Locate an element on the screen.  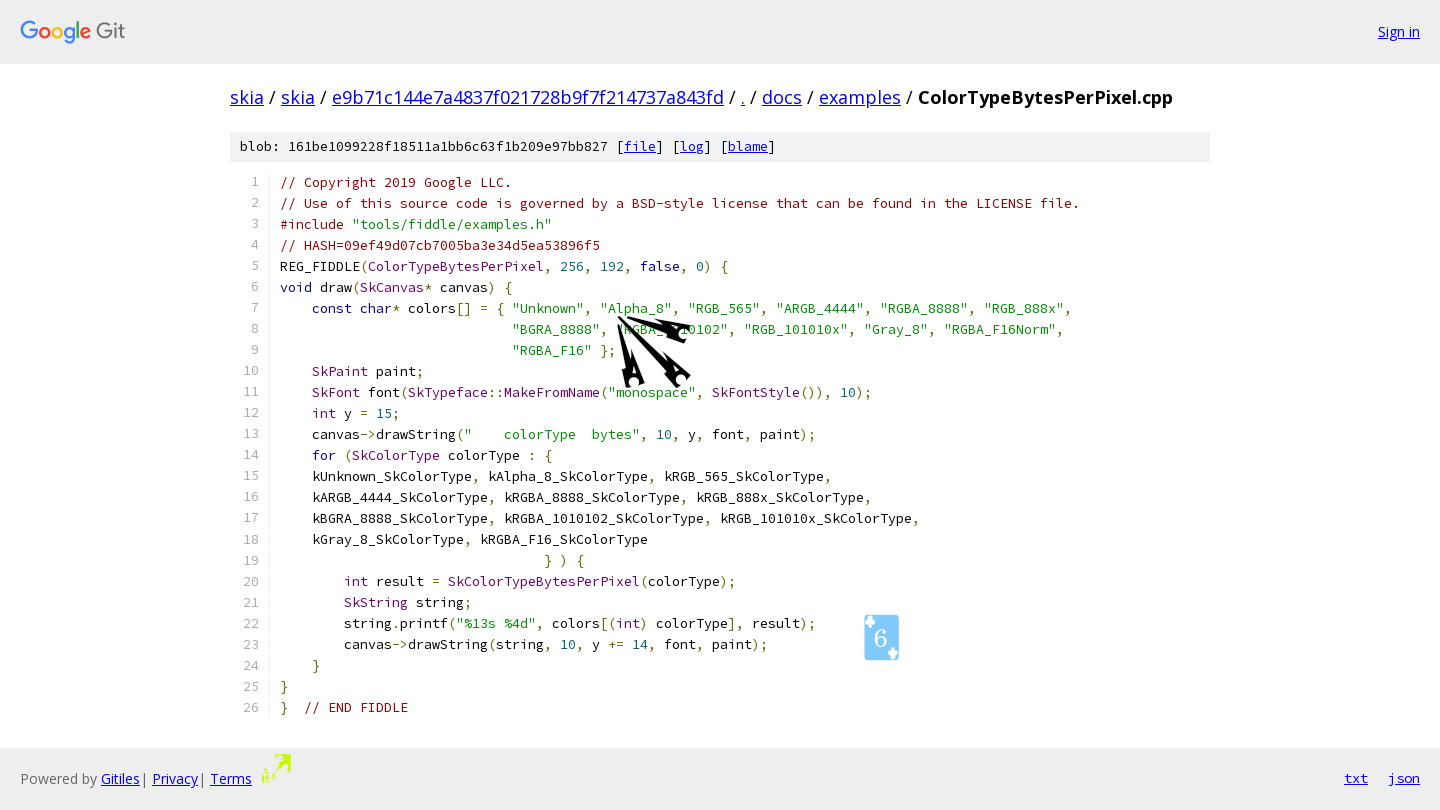
activate multi-shot or spread attack ability is located at coordinates (654, 352).